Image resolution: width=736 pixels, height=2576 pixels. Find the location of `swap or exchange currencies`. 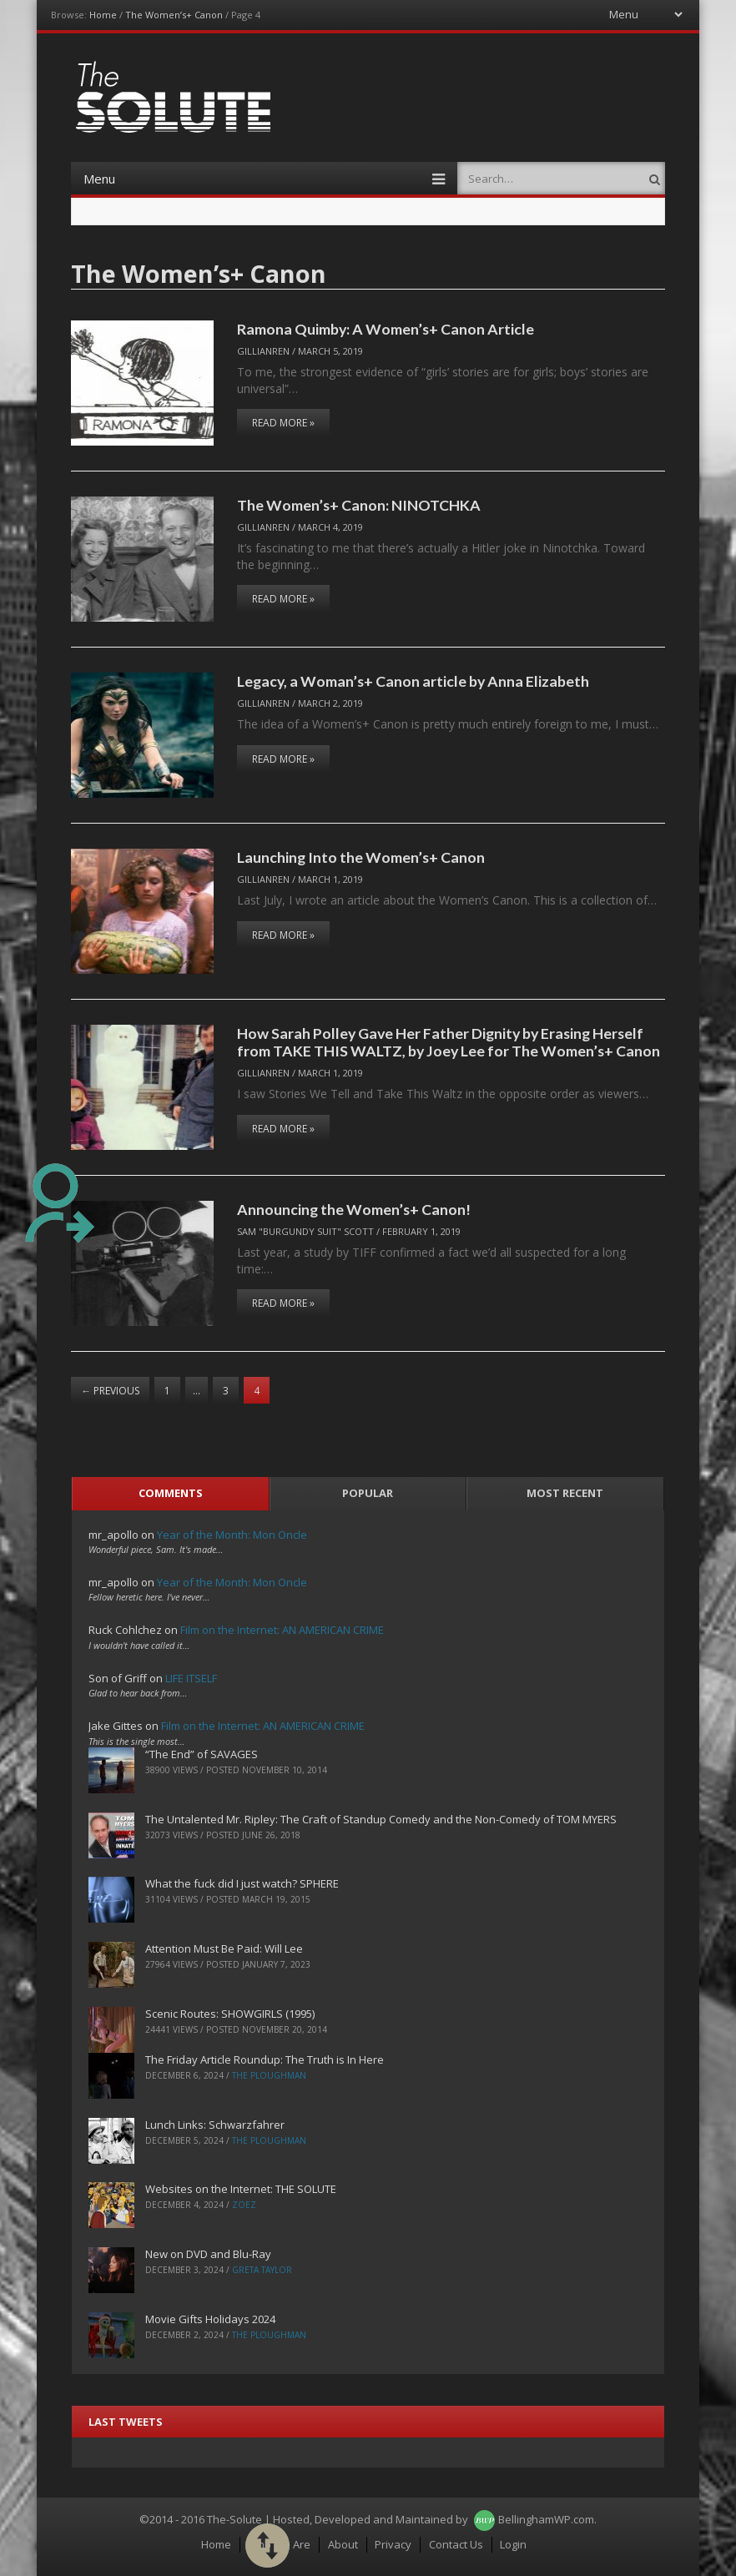

swap or exchange currencies is located at coordinates (267, 2545).